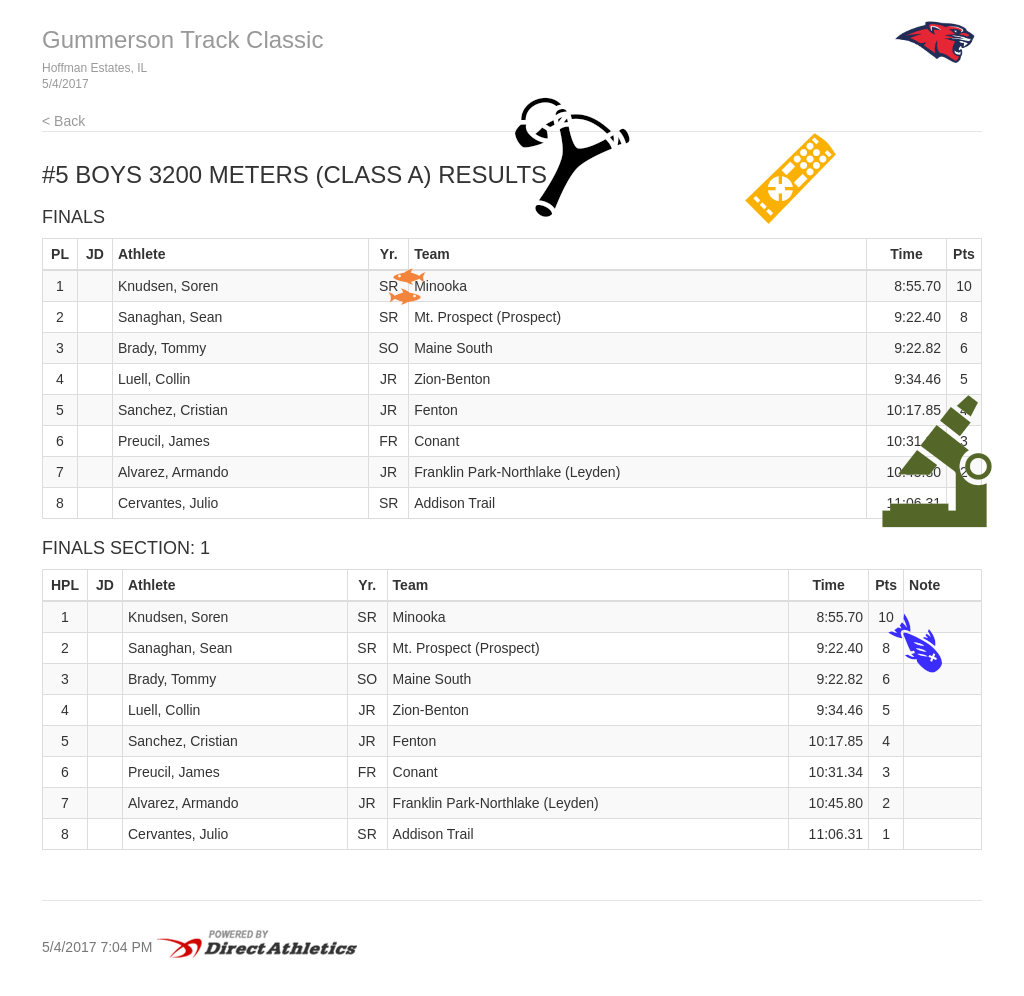 Image resolution: width=1024 pixels, height=996 pixels. I want to click on access research or analysis tools, so click(937, 460).